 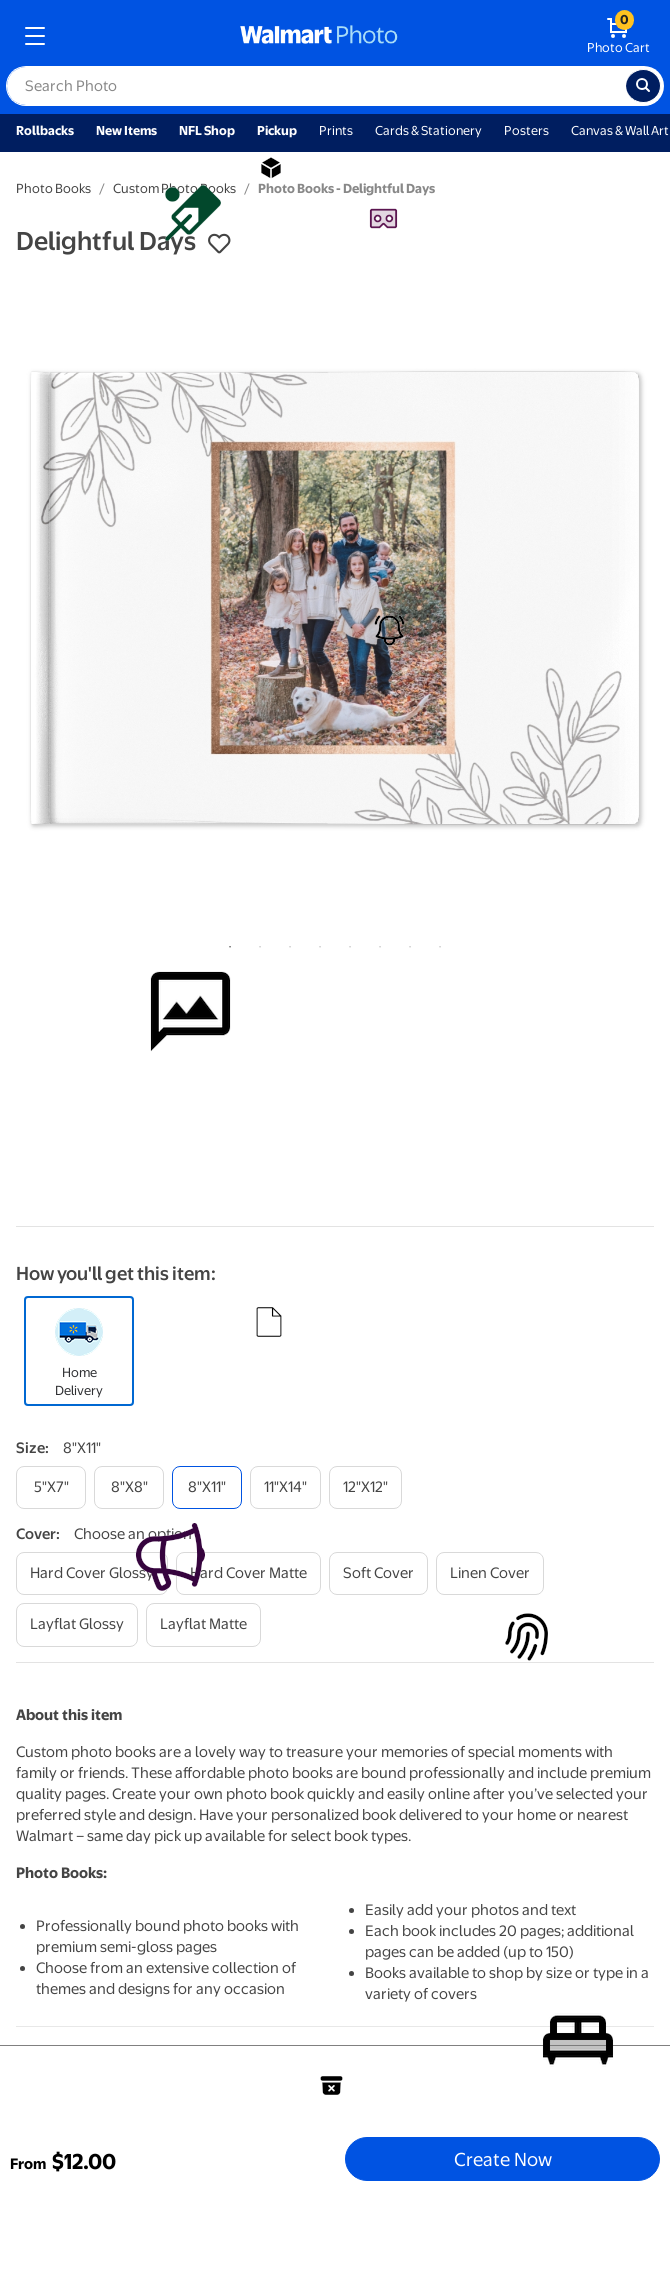 What do you see at coordinates (331, 2085) in the screenshot?
I see `remove item from archive` at bounding box center [331, 2085].